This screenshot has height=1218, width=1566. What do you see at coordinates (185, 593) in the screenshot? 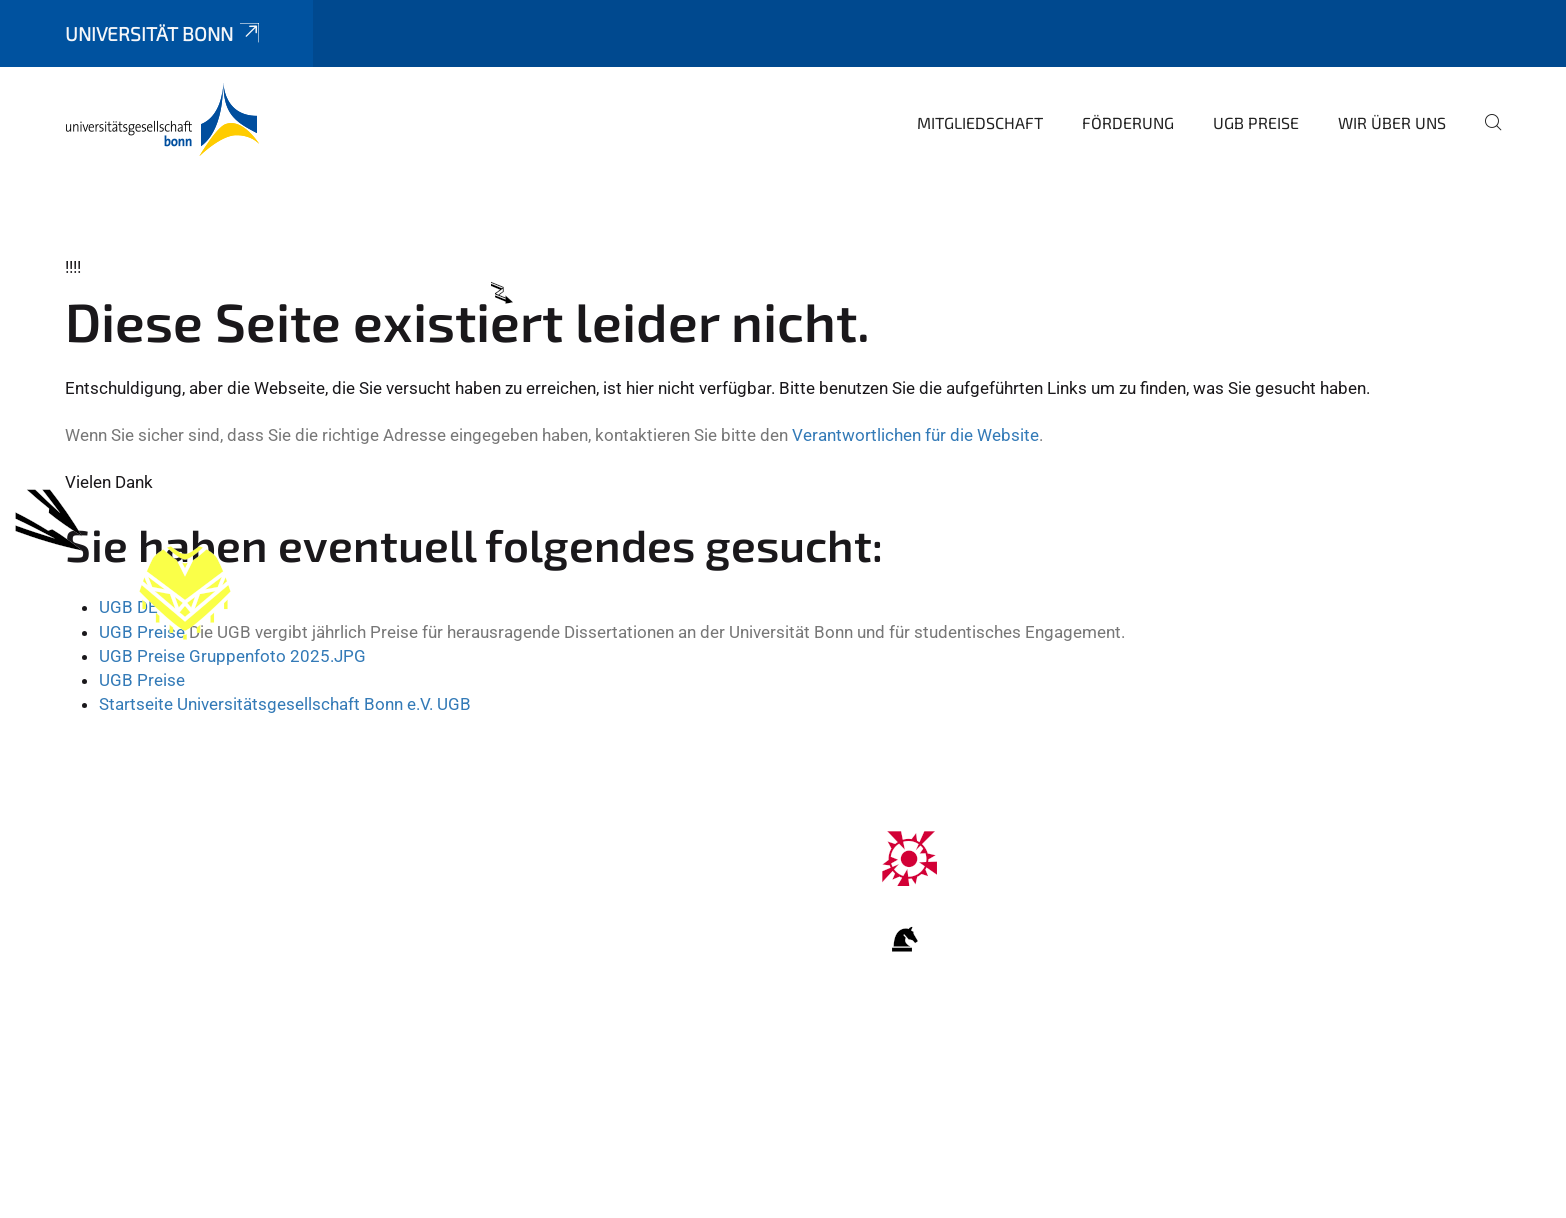
I see `select poncho clothing item` at bounding box center [185, 593].